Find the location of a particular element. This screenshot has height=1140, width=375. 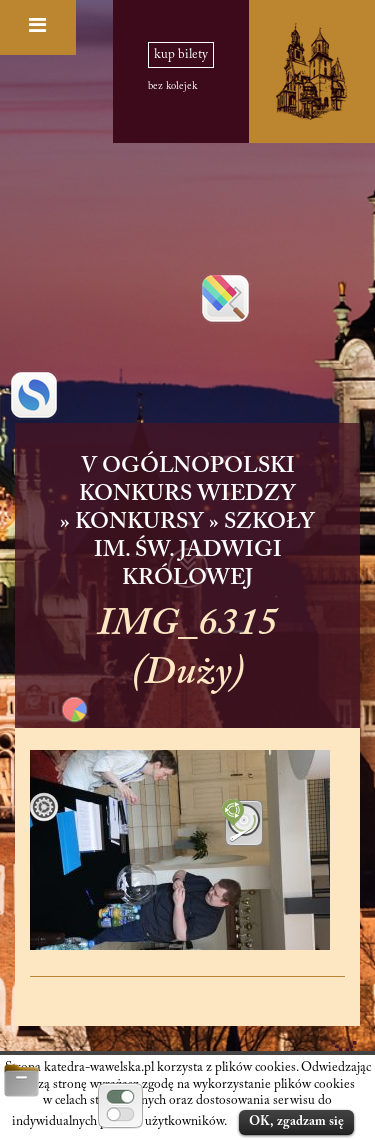

open system settings is located at coordinates (44, 807).